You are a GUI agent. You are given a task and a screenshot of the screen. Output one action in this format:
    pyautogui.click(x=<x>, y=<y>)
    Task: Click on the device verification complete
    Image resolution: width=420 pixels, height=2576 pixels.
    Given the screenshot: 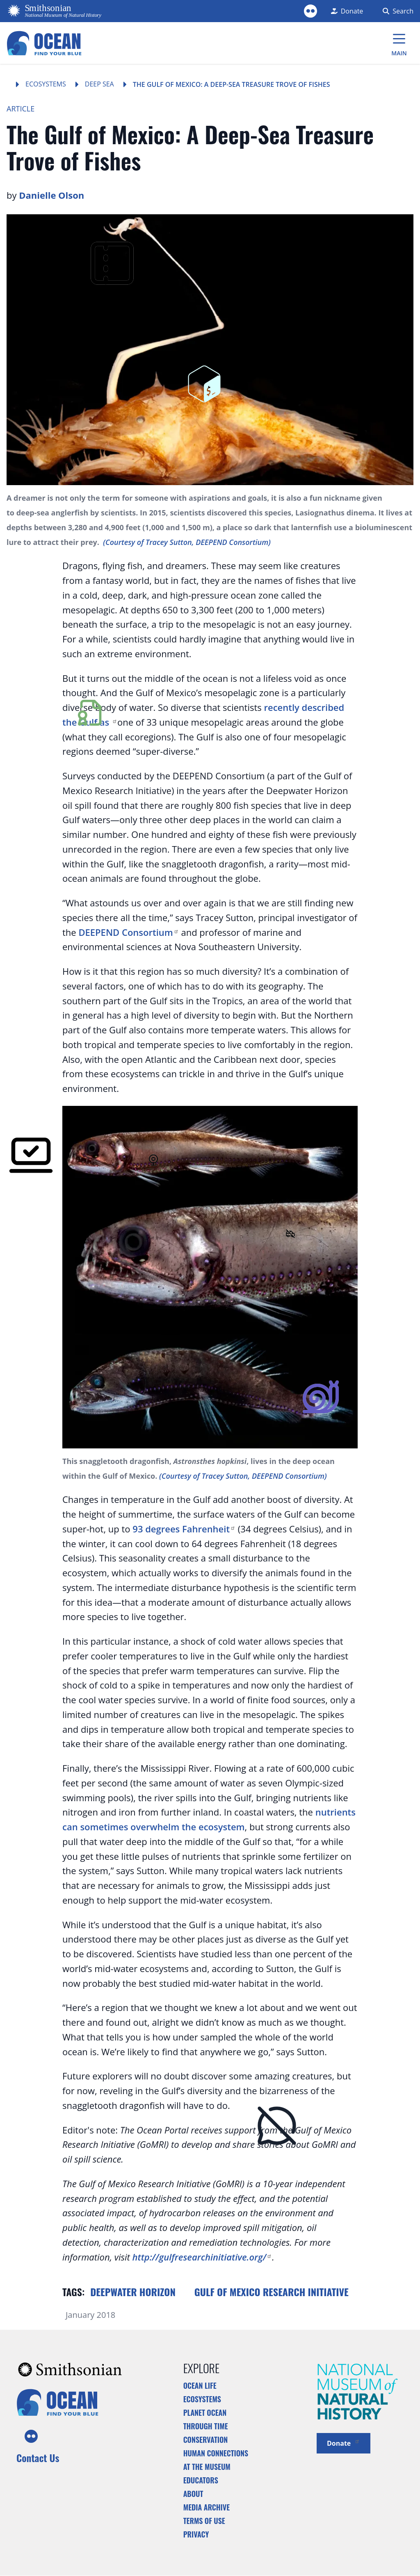 What is the action you would take?
    pyautogui.click(x=31, y=1155)
    